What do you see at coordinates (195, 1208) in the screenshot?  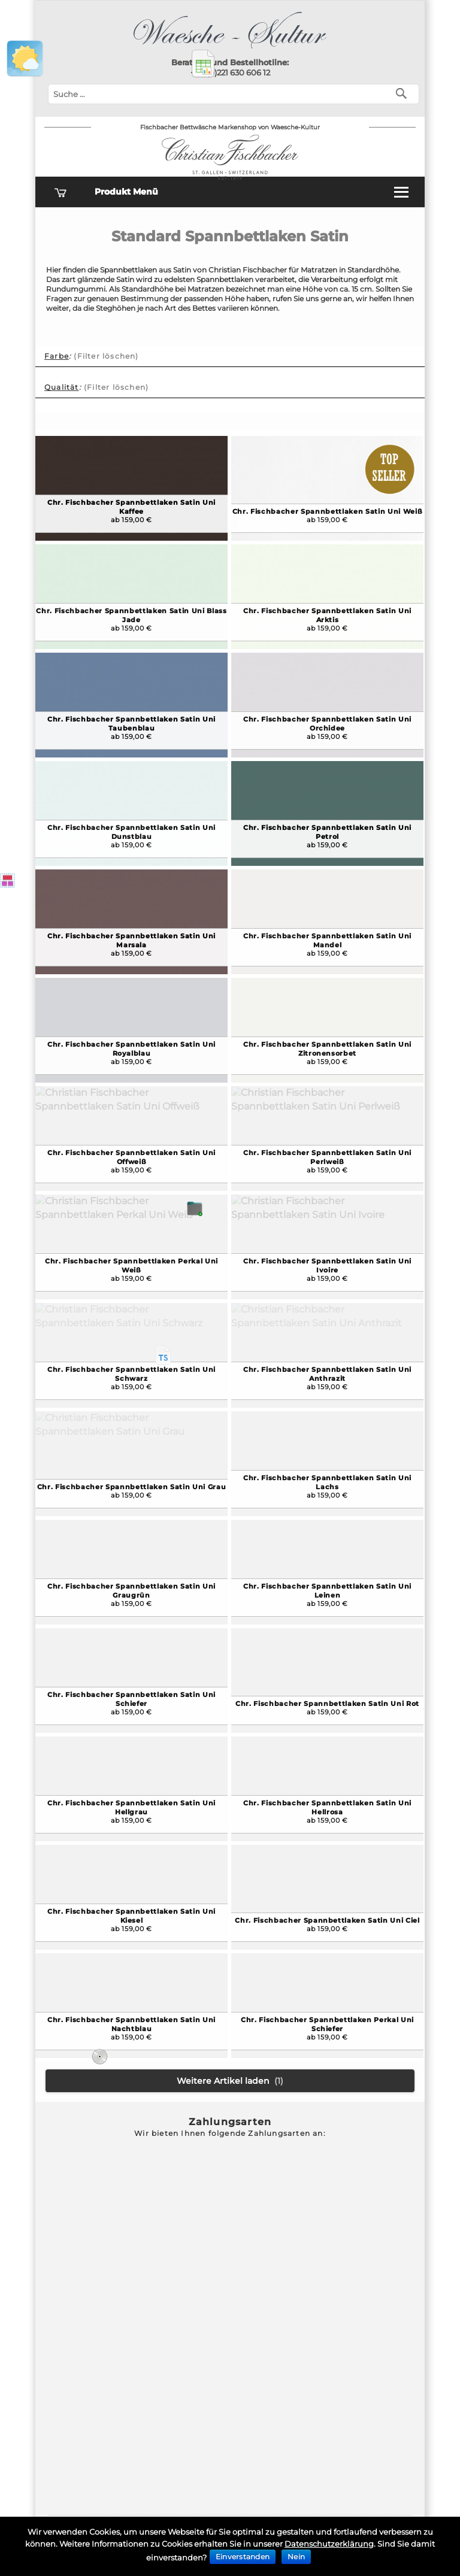 I see `create a new folder` at bounding box center [195, 1208].